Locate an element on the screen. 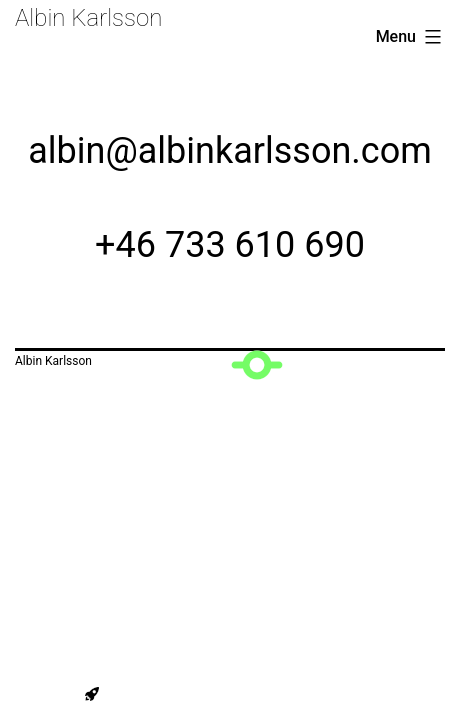 The height and width of the screenshot is (720, 460). view commit details in version control is located at coordinates (257, 365).